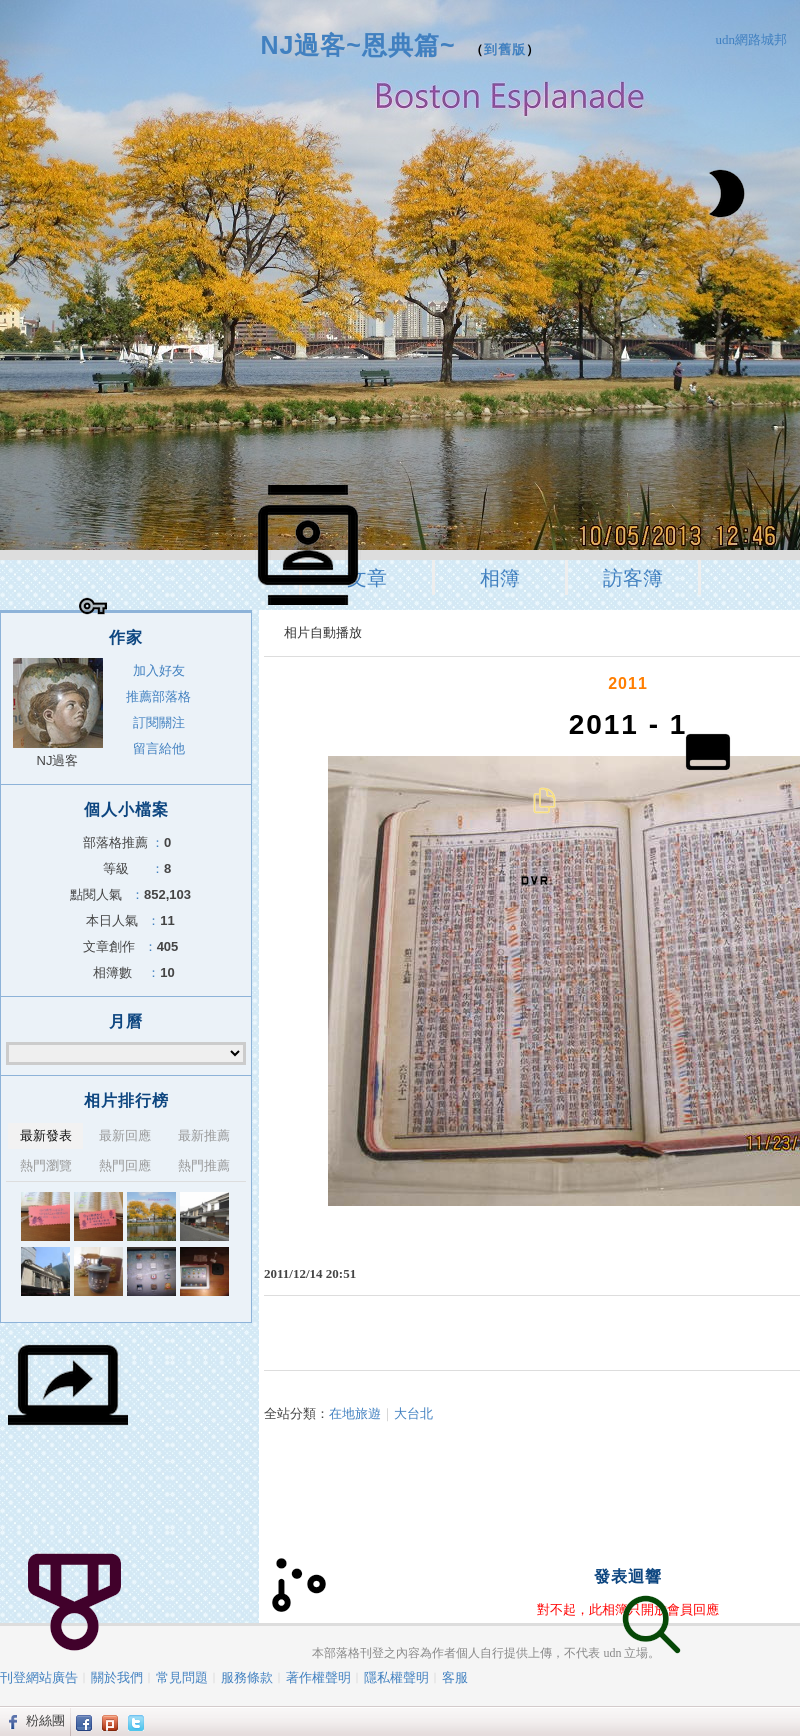 The width and height of the screenshot is (800, 1736). What do you see at coordinates (68, 1385) in the screenshot?
I see `start sharing your screen` at bounding box center [68, 1385].